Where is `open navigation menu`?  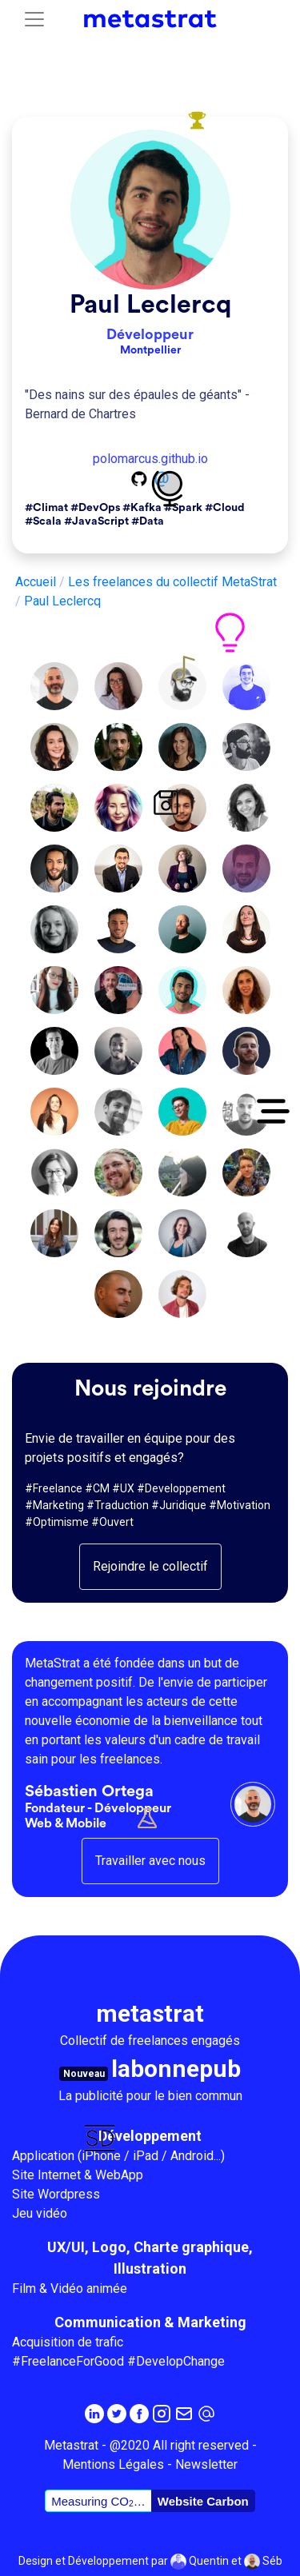
open navigation menu is located at coordinates (273, 1111).